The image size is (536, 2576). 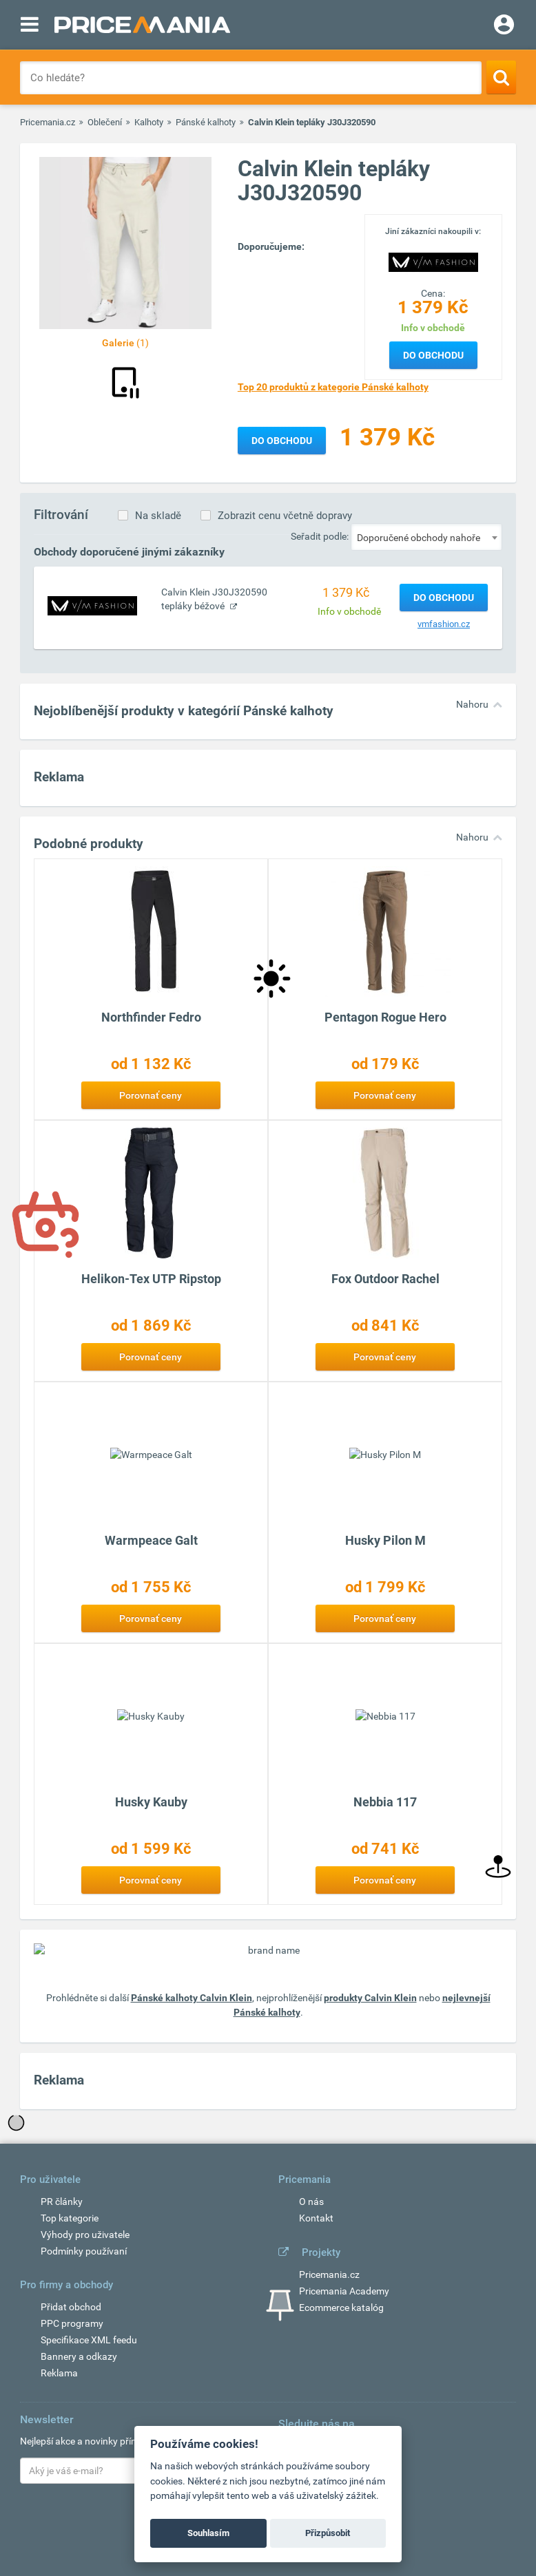 What do you see at coordinates (16, 2122) in the screenshot?
I see `loading or processing in progress` at bounding box center [16, 2122].